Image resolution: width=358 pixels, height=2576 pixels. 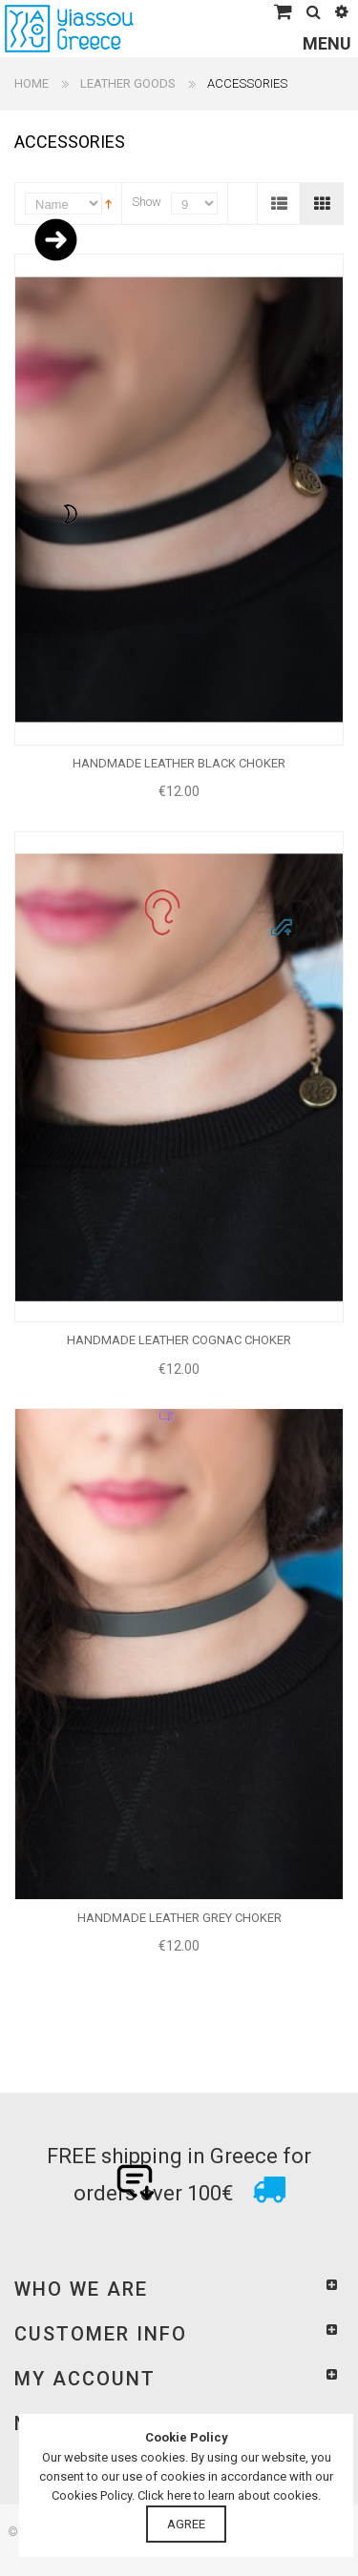 What do you see at coordinates (55, 239) in the screenshot?
I see `proceed to the next step` at bounding box center [55, 239].